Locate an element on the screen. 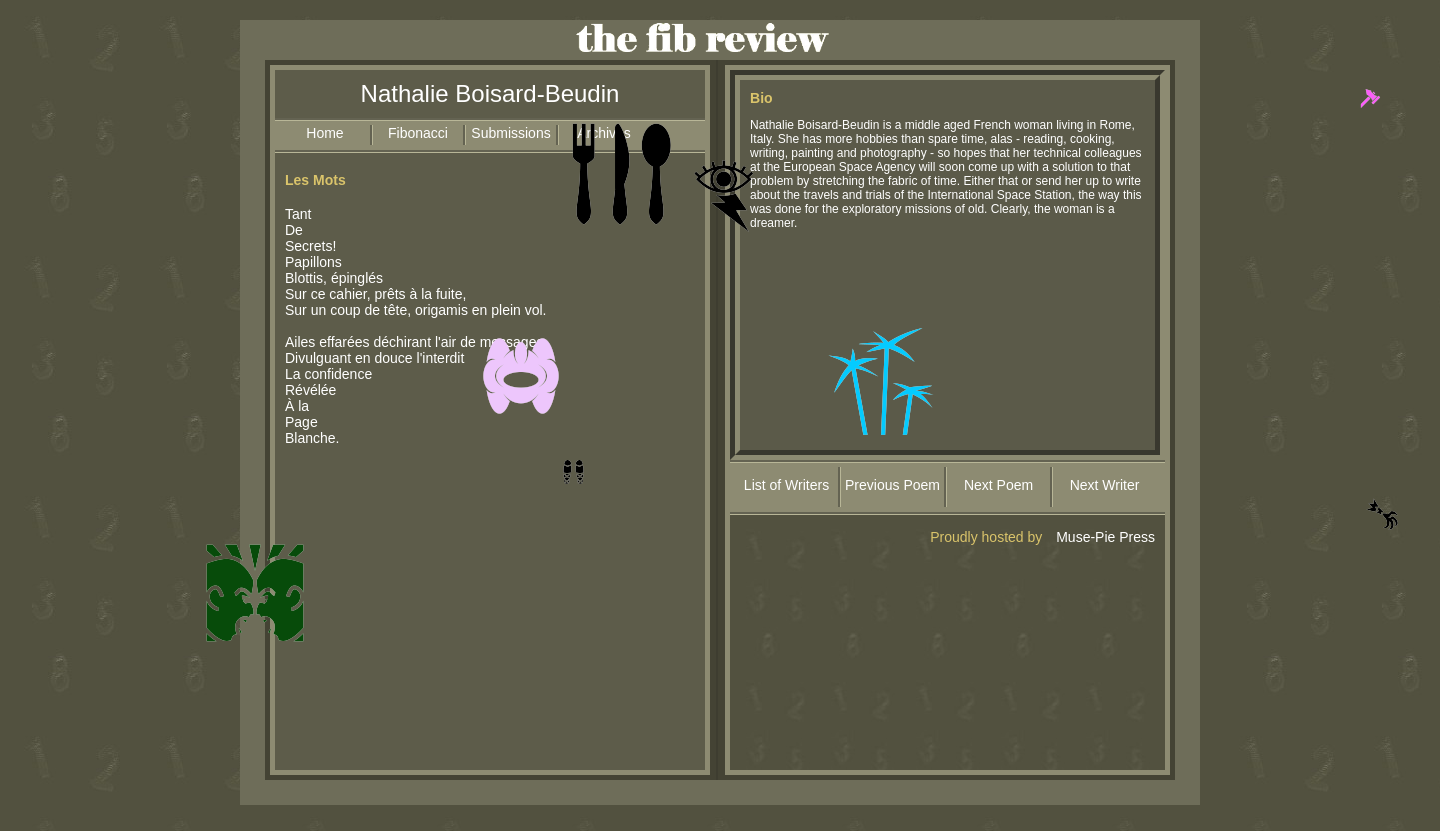 Image resolution: width=1440 pixels, height=831 pixels. access building or crafting tools is located at coordinates (1371, 99).